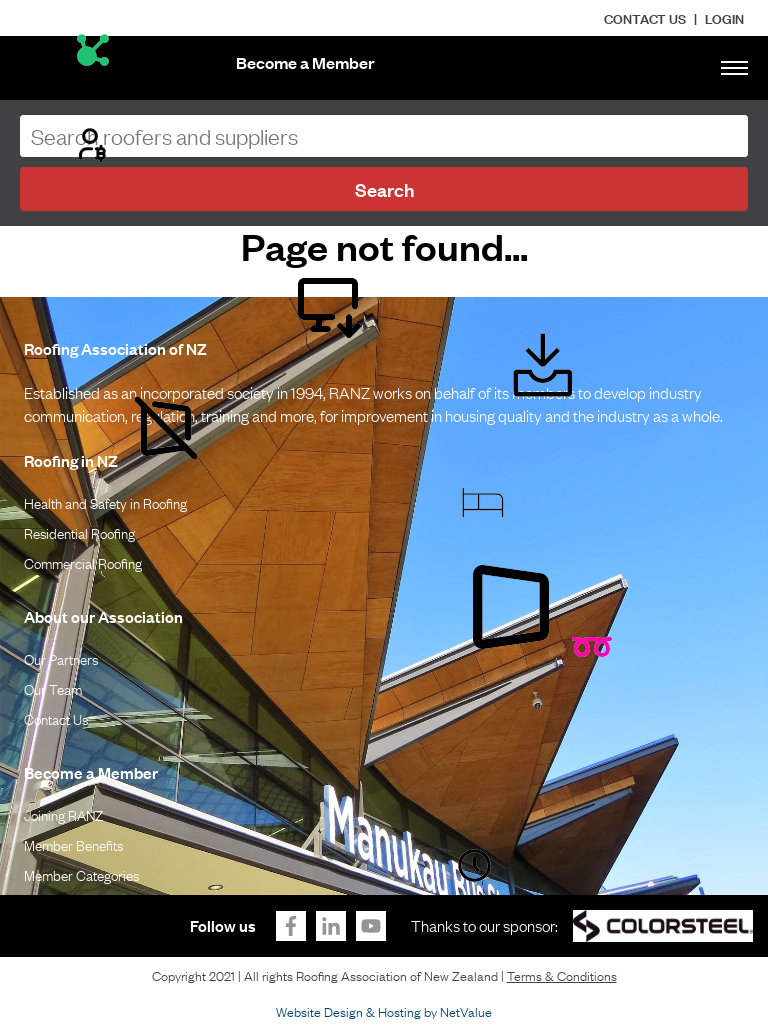  What do you see at coordinates (93, 50) in the screenshot?
I see `access affiliate program or referral network` at bounding box center [93, 50].